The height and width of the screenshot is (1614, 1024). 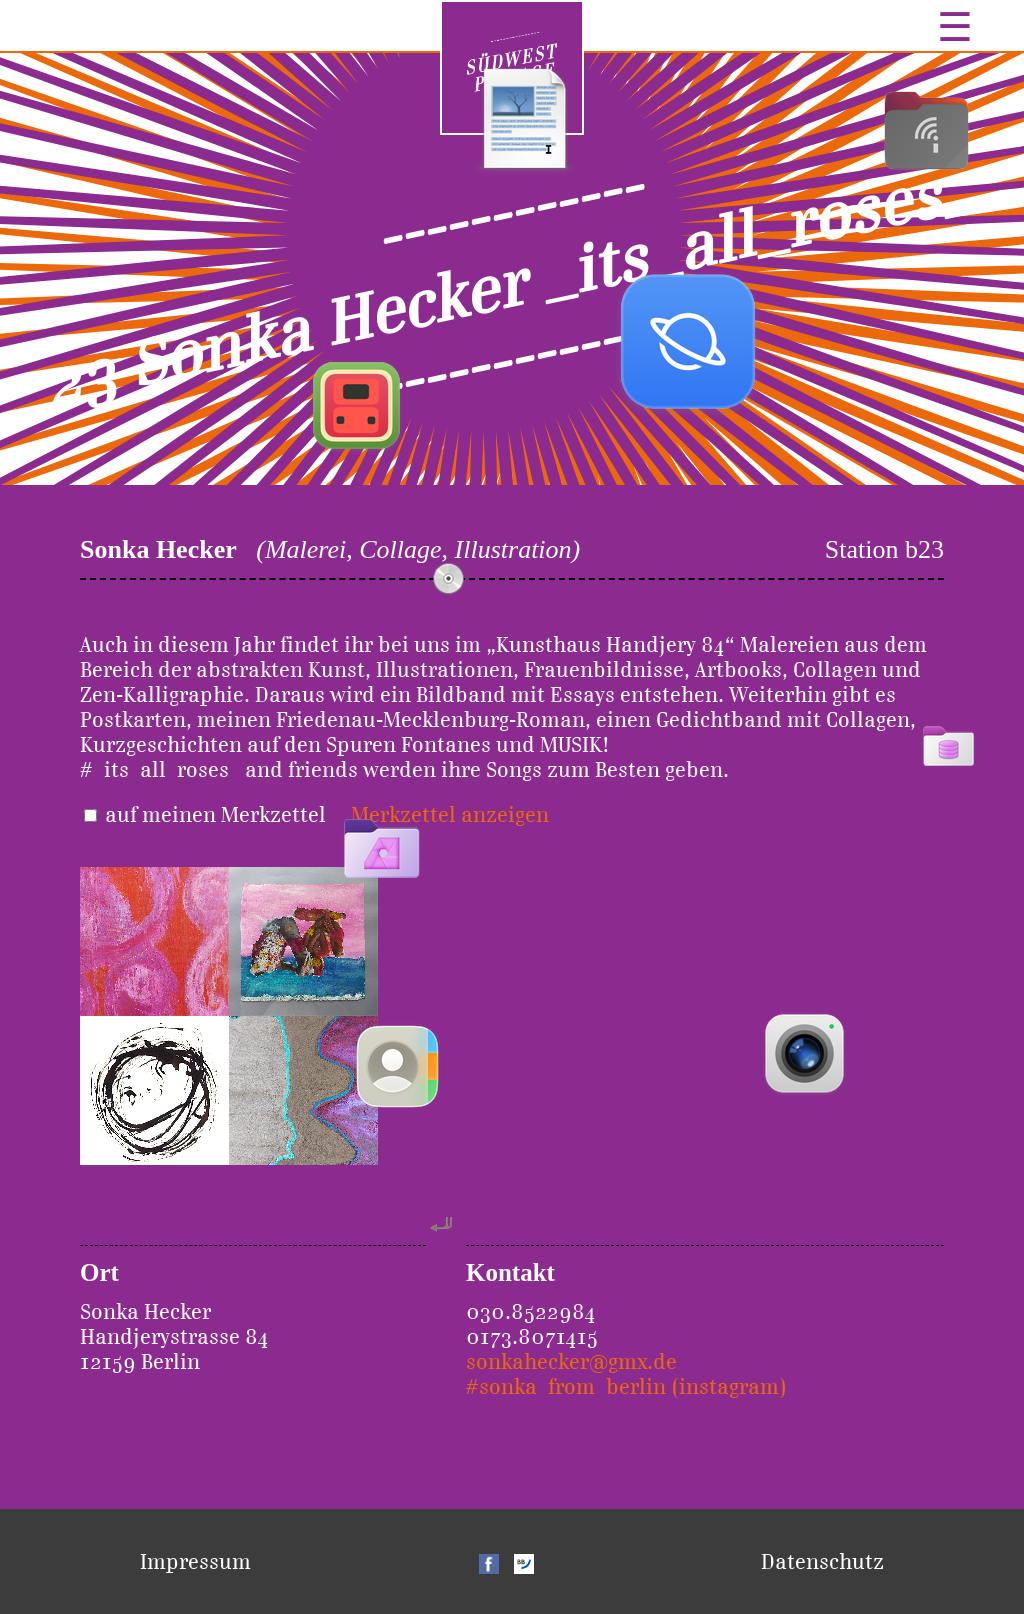 What do you see at coordinates (526, 118) in the screenshot?
I see `select all content in the current document` at bounding box center [526, 118].